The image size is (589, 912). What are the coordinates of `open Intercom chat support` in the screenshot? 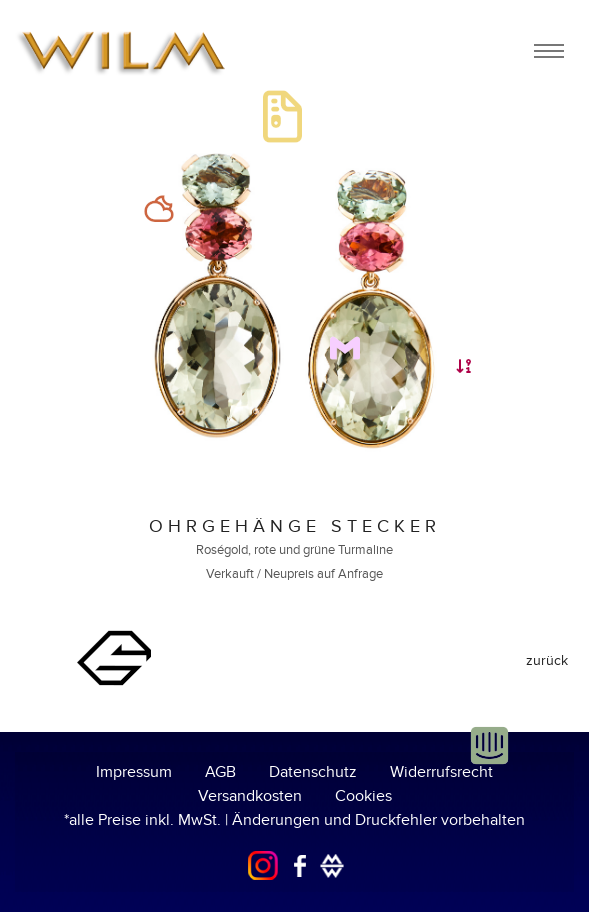 It's located at (489, 745).